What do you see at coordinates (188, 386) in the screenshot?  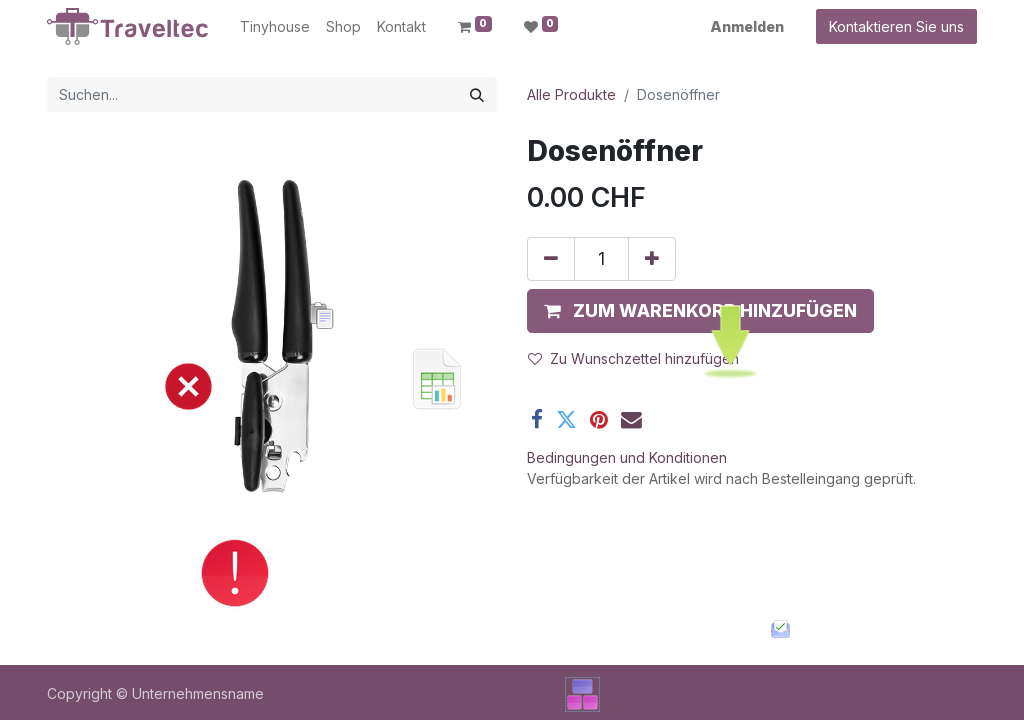 I see `close the current dialog or window` at bounding box center [188, 386].